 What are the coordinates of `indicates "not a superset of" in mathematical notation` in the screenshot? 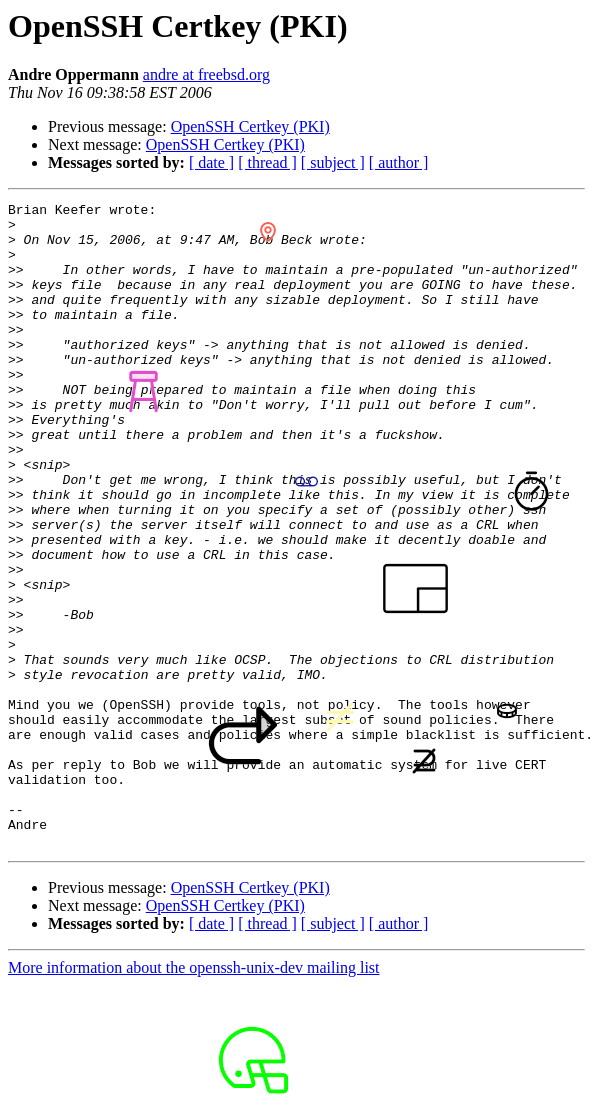 It's located at (424, 761).